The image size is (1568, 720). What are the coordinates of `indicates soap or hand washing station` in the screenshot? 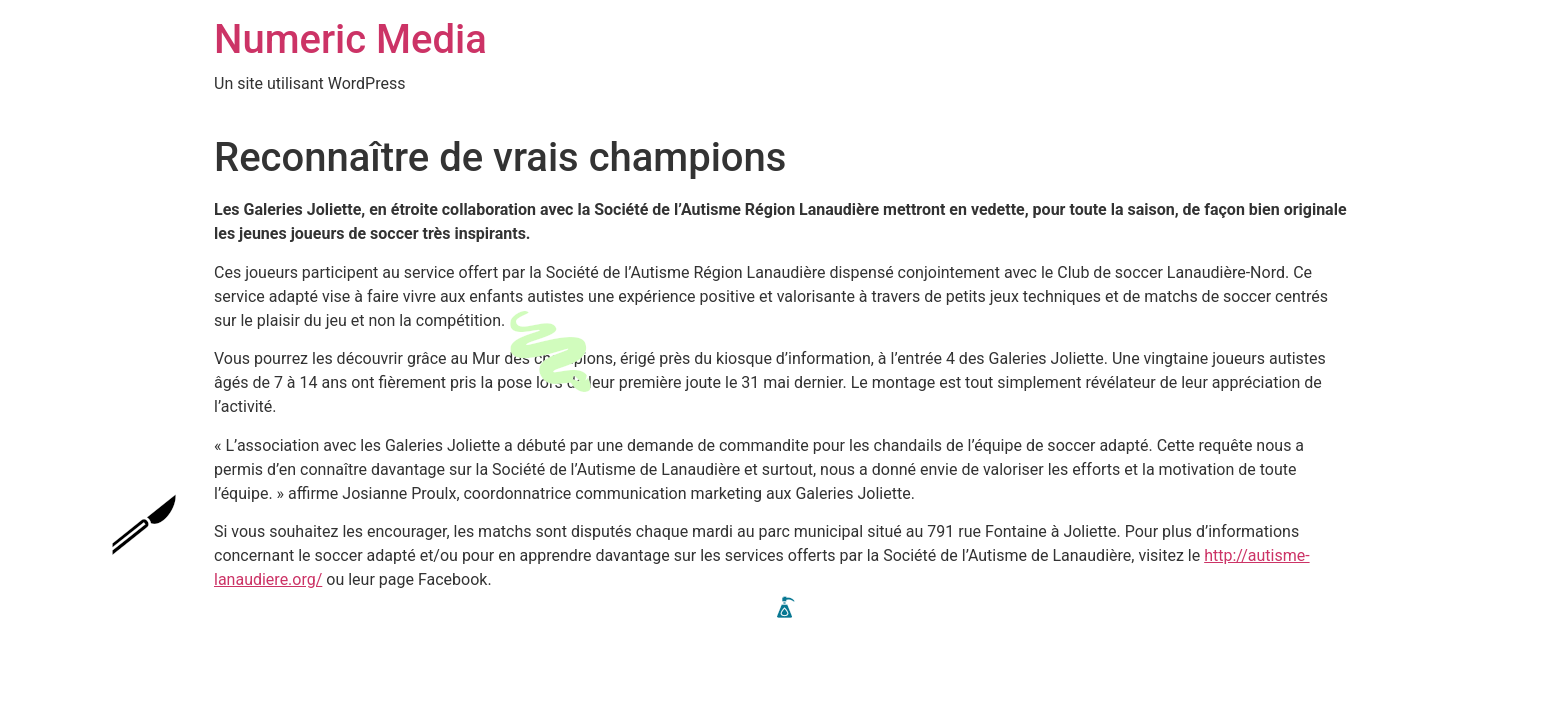 It's located at (784, 606).